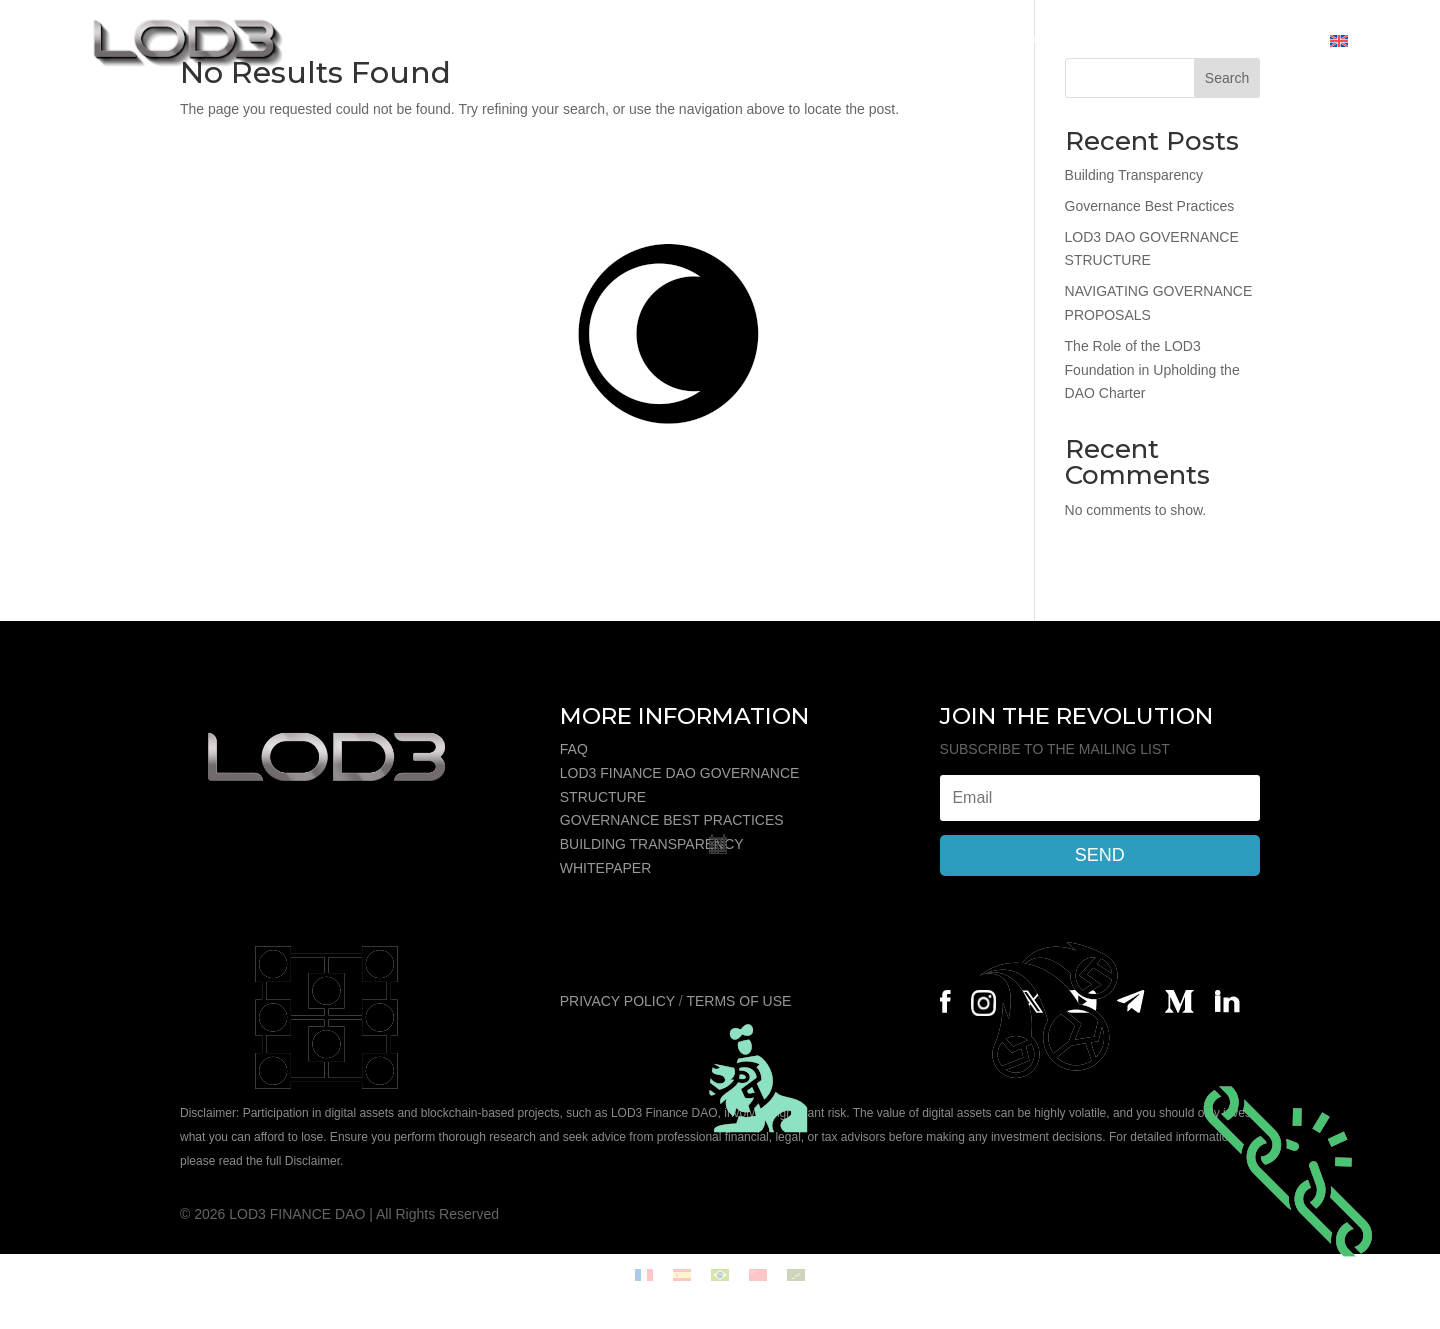 Image resolution: width=1440 pixels, height=1329 pixels. What do you see at coordinates (753, 1078) in the screenshot?
I see `strength tarot card icon` at bounding box center [753, 1078].